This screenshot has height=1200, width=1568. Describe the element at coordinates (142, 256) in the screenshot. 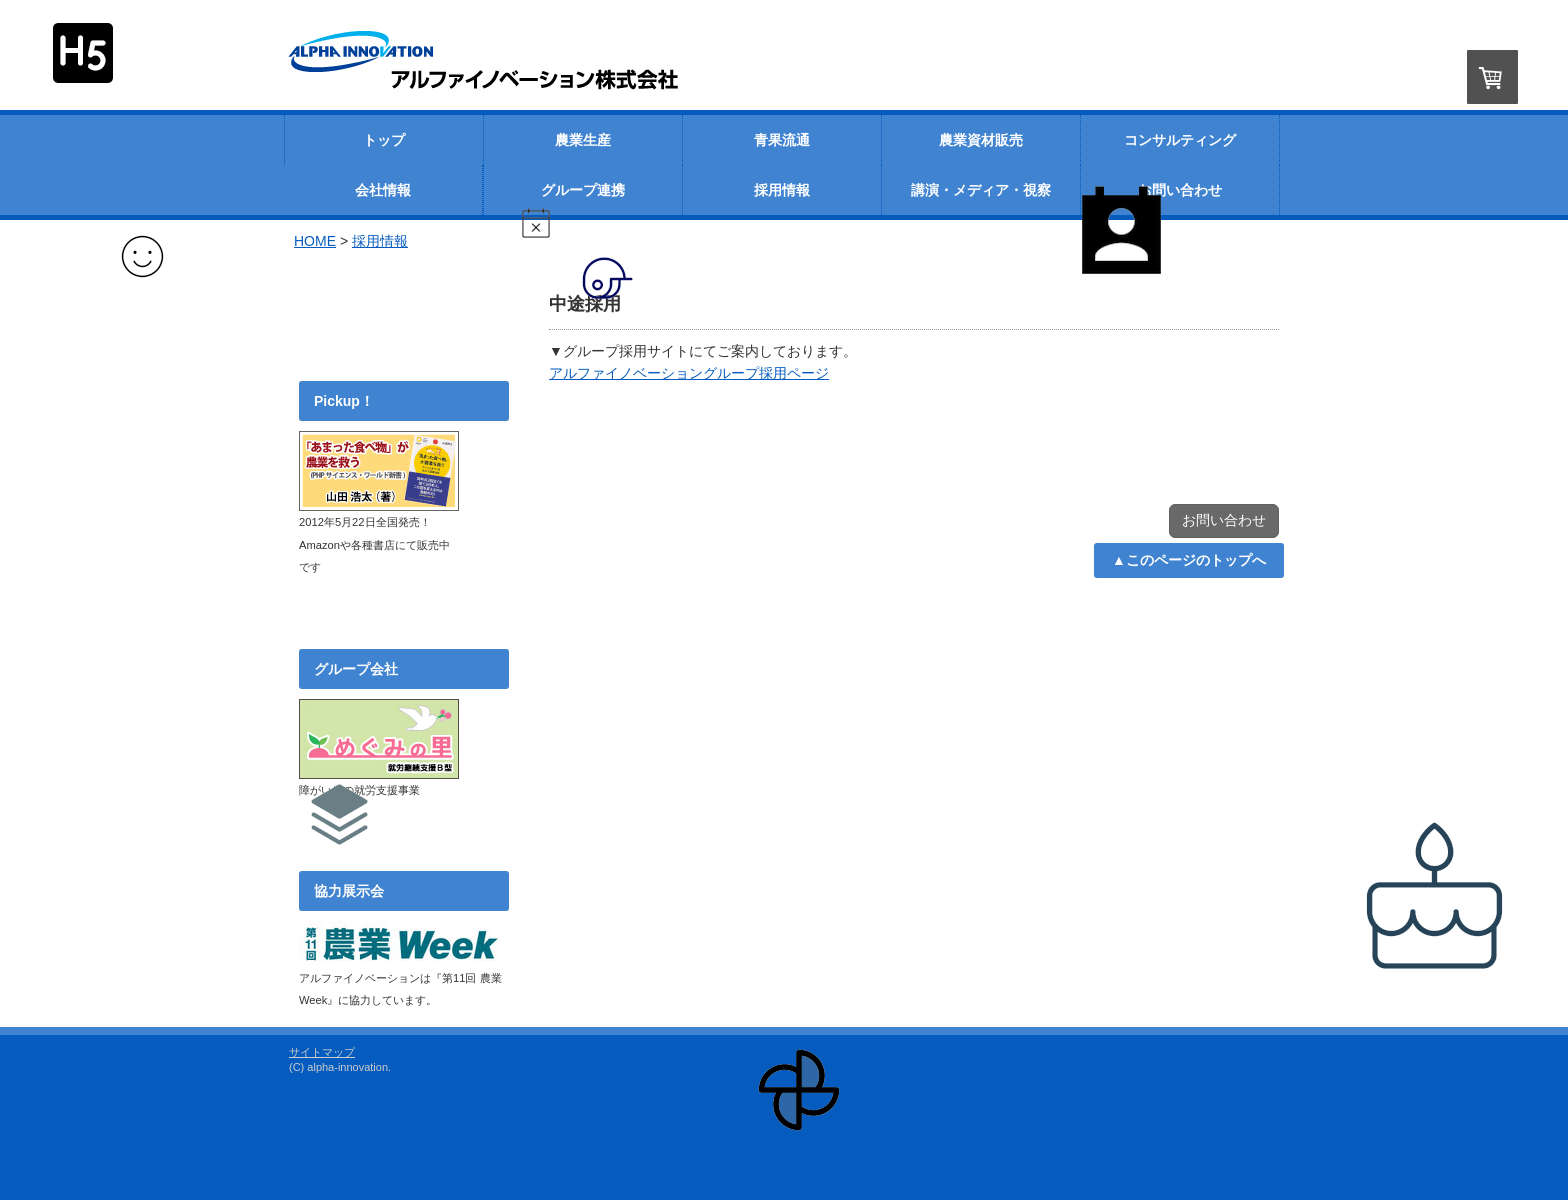

I see `add an emoji or reaction` at that location.